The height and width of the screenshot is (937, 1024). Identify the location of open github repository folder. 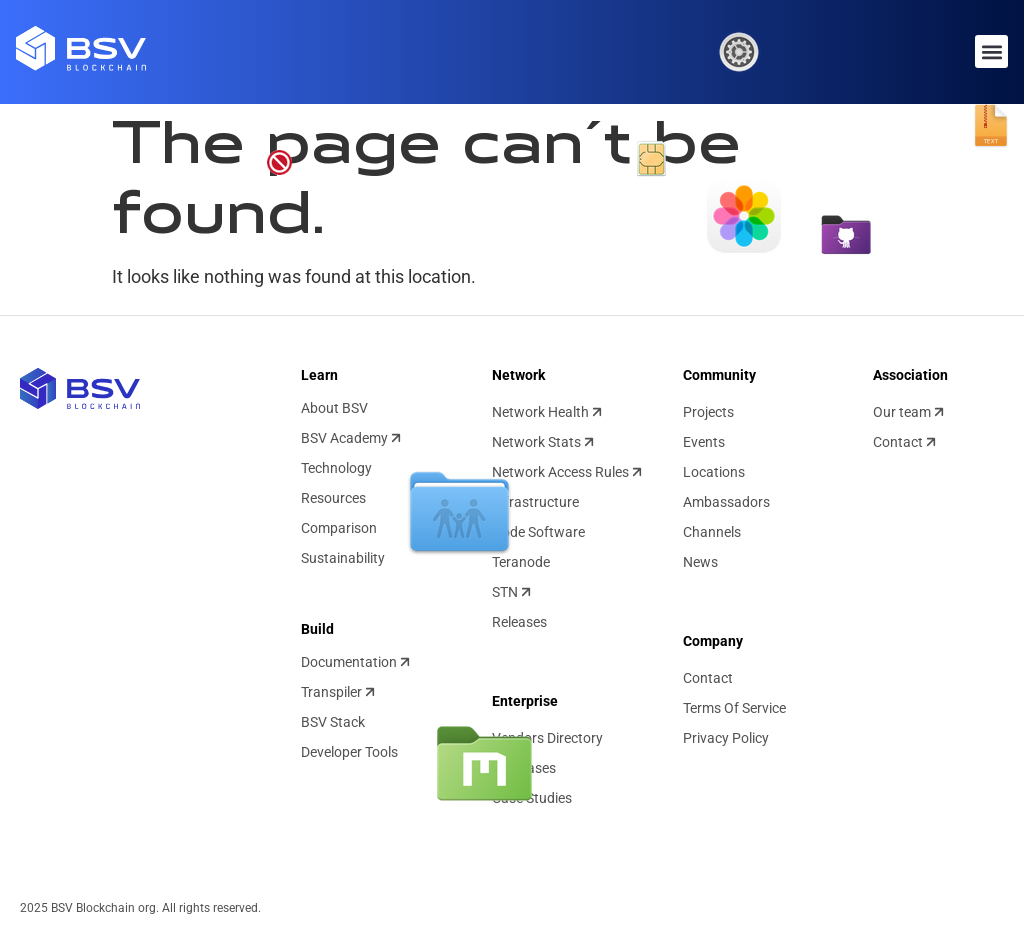
(846, 236).